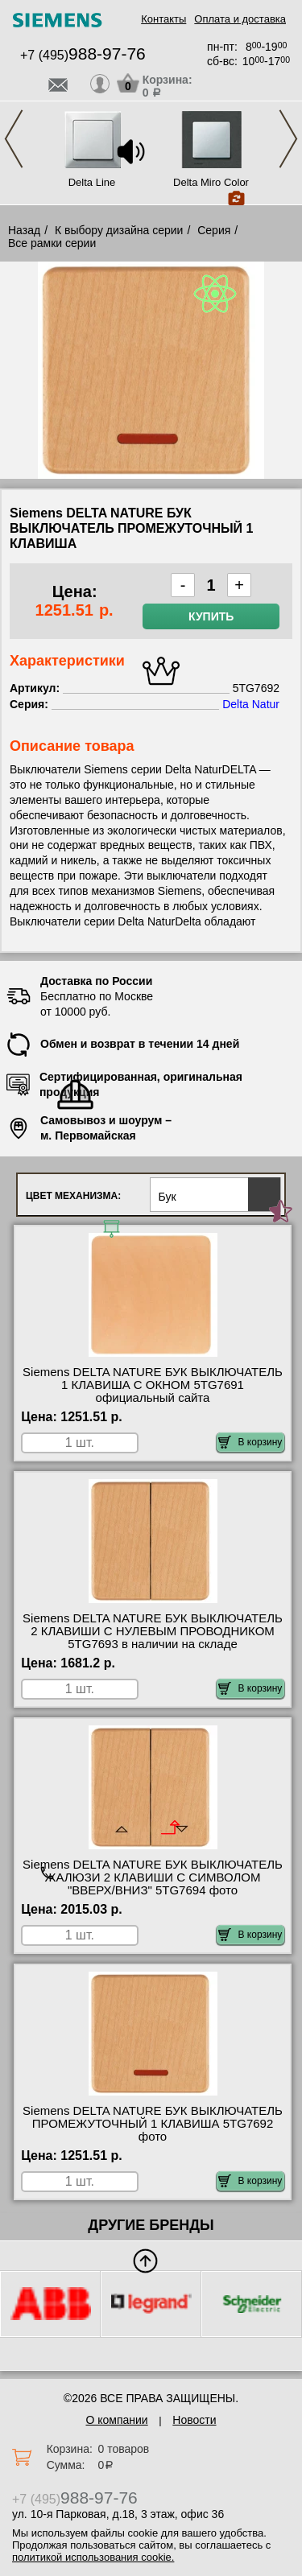 The image size is (302, 2576). What do you see at coordinates (111, 1227) in the screenshot?
I see `start a presentation` at bounding box center [111, 1227].